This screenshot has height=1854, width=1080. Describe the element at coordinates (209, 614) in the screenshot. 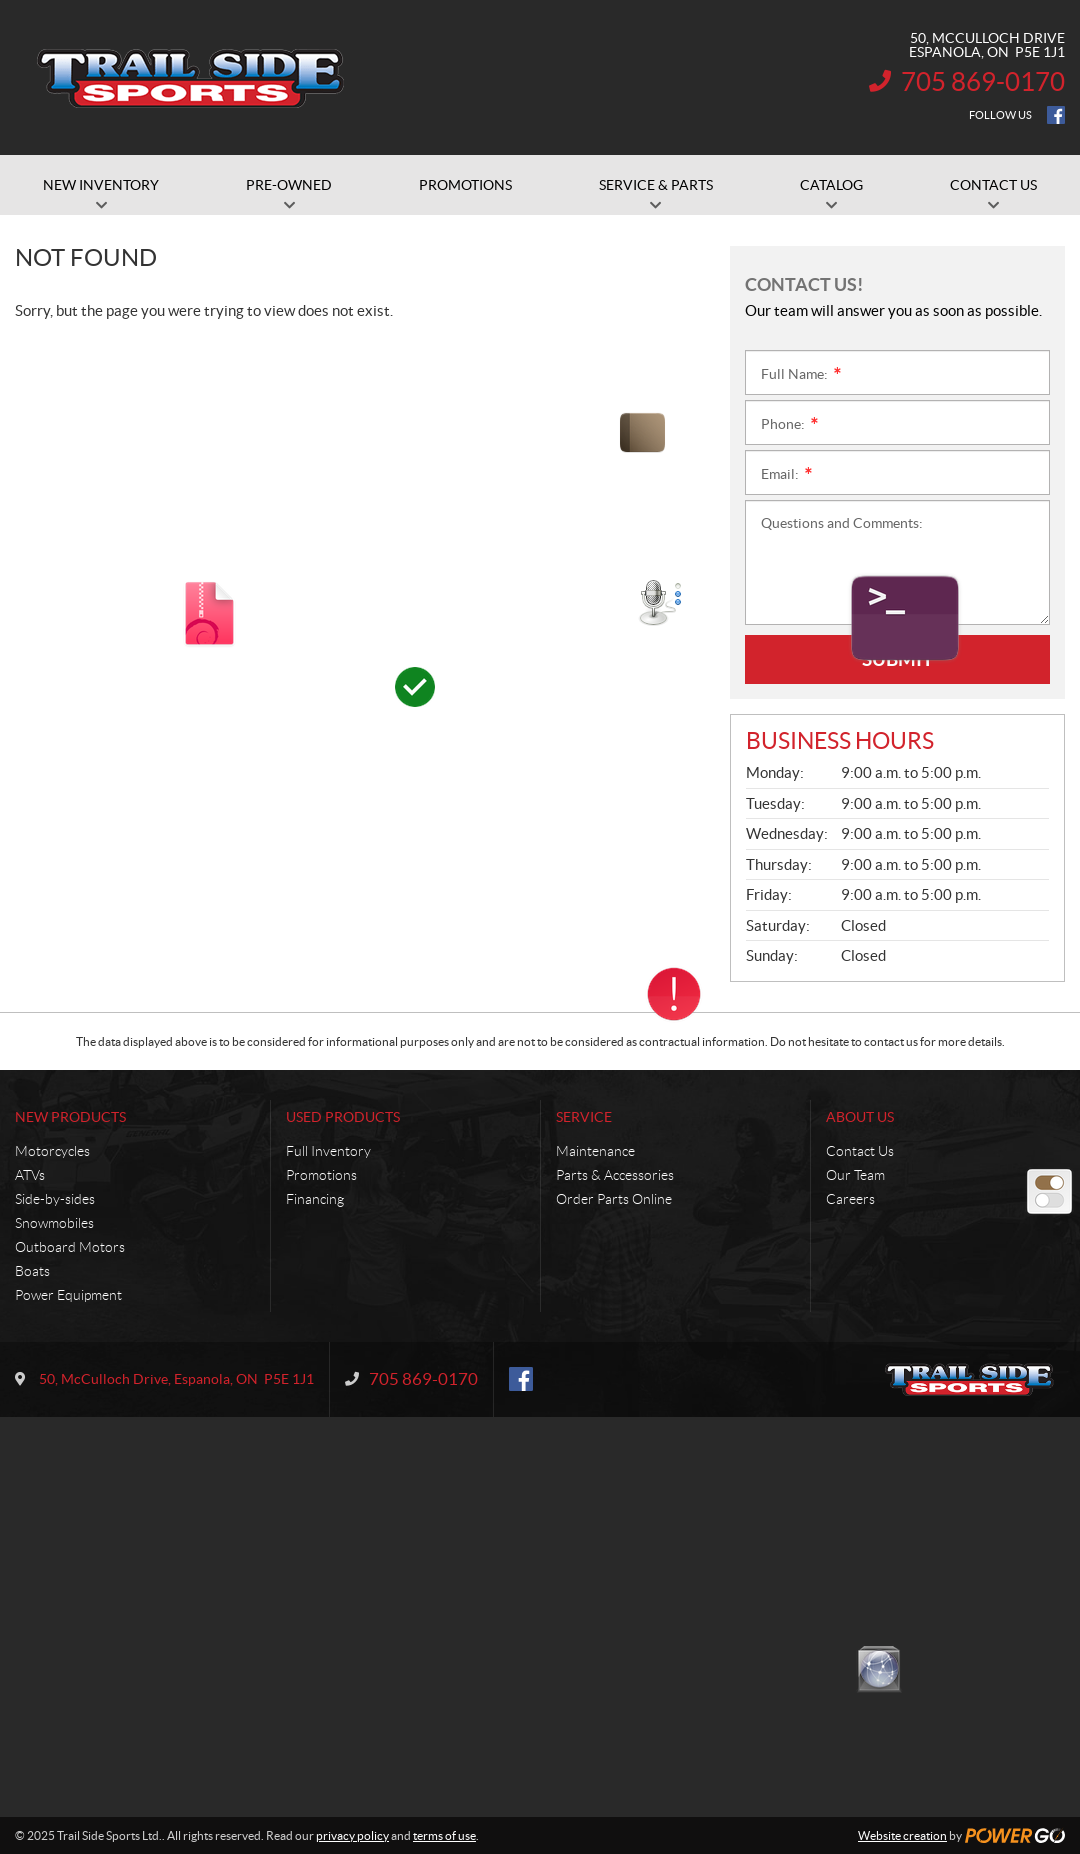

I see `a debian software package file` at that location.